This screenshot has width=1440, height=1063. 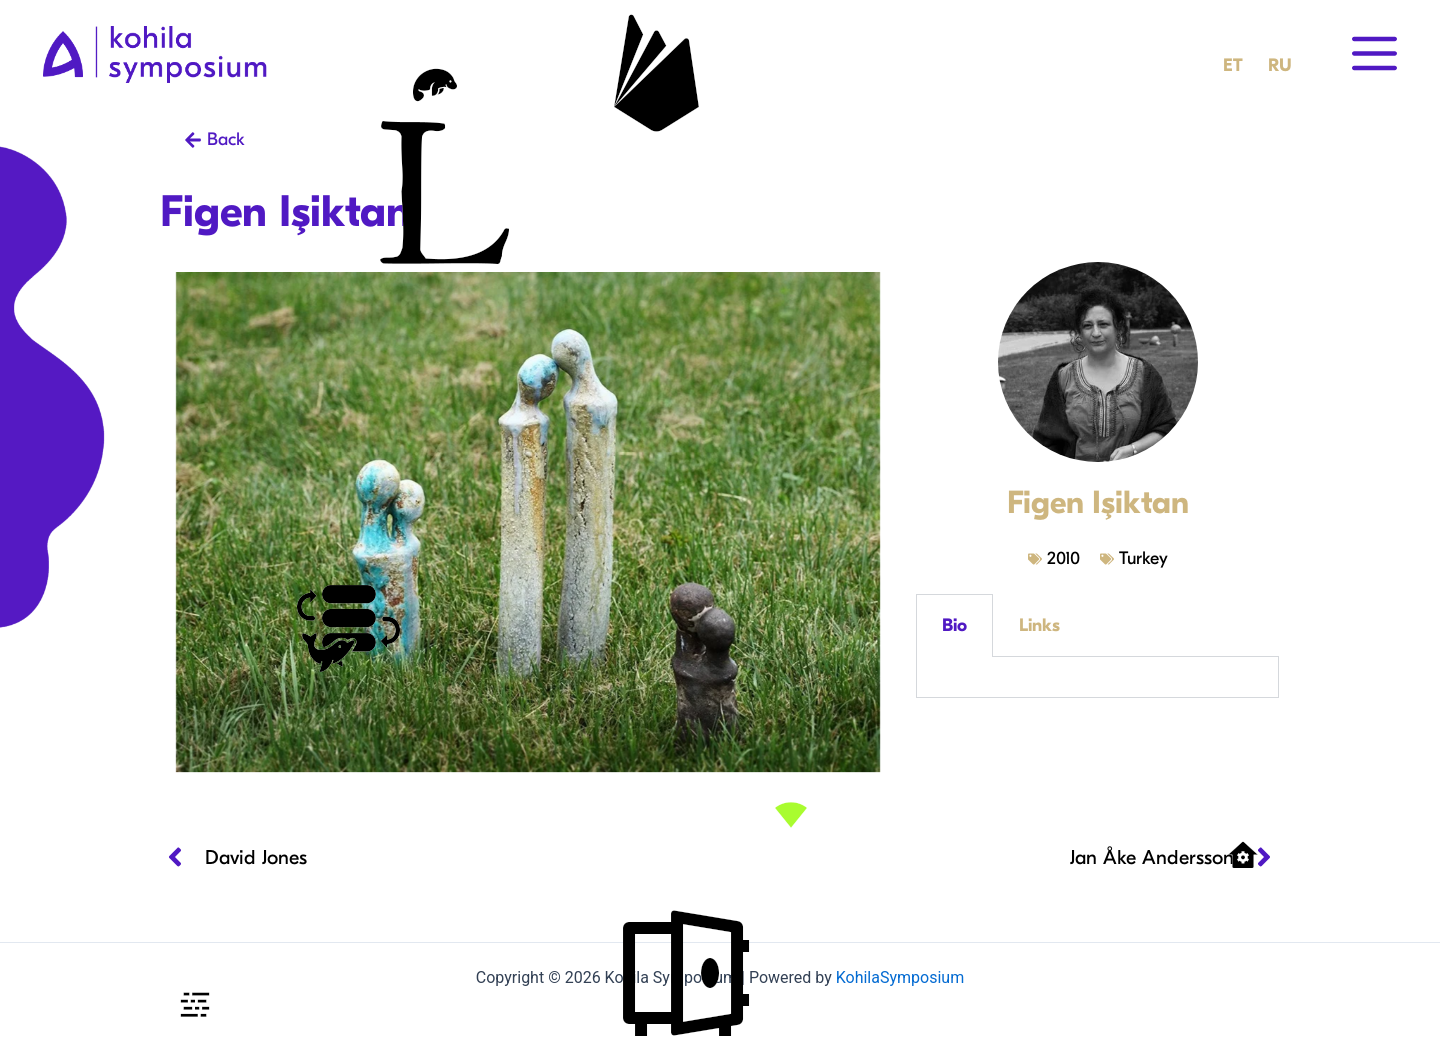 What do you see at coordinates (195, 1004) in the screenshot?
I see `indicates misty or foggy weather conditions` at bounding box center [195, 1004].